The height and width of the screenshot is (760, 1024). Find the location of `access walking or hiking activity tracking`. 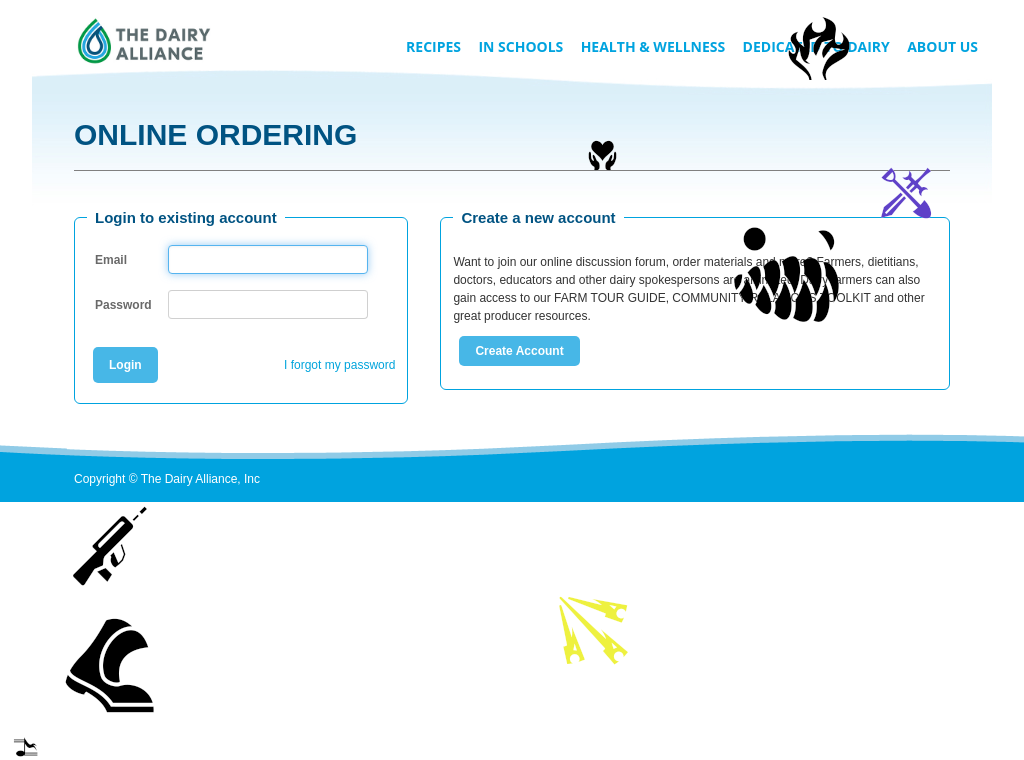

access walking or hiking activity tracking is located at coordinates (111, 667).